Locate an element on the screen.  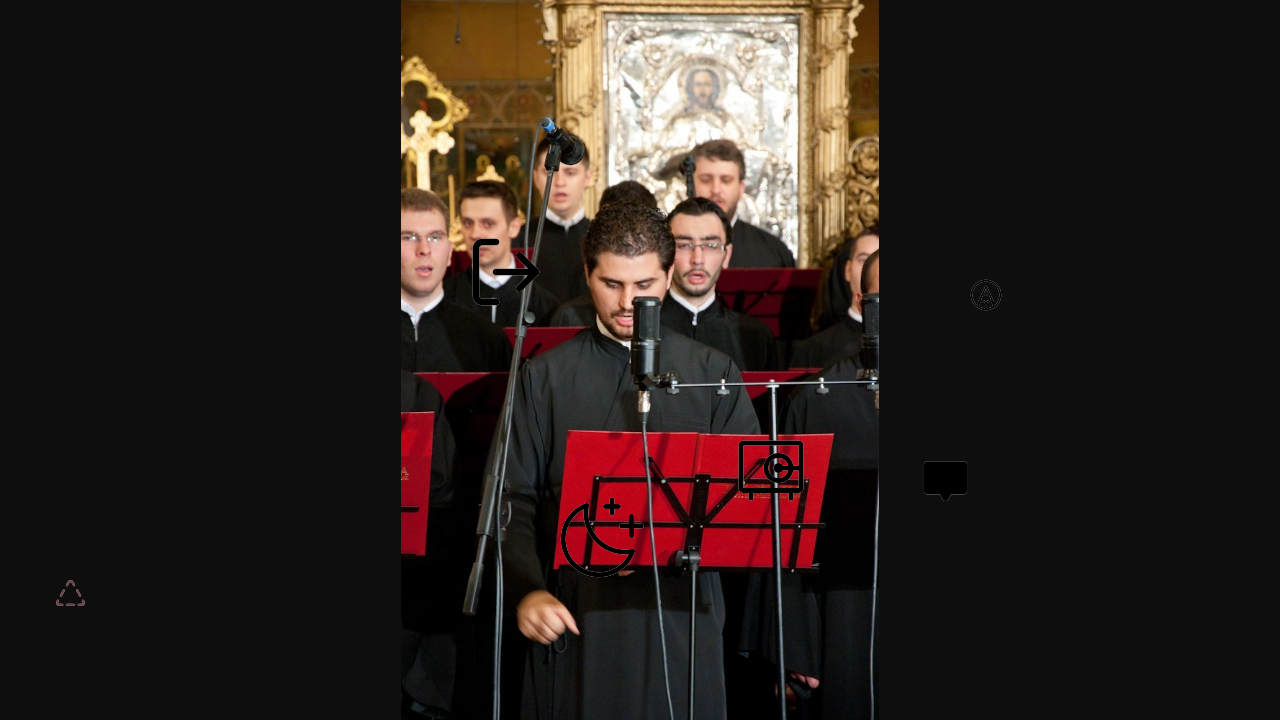
edit your profile is located at coordinates (986, 295).